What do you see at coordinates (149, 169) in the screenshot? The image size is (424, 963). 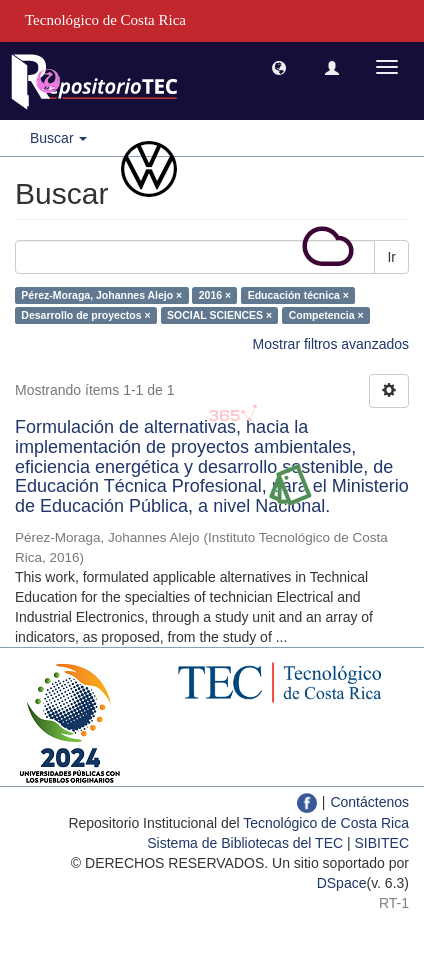 I see `volkswagen brand logo` at bounding box center [149, 169].